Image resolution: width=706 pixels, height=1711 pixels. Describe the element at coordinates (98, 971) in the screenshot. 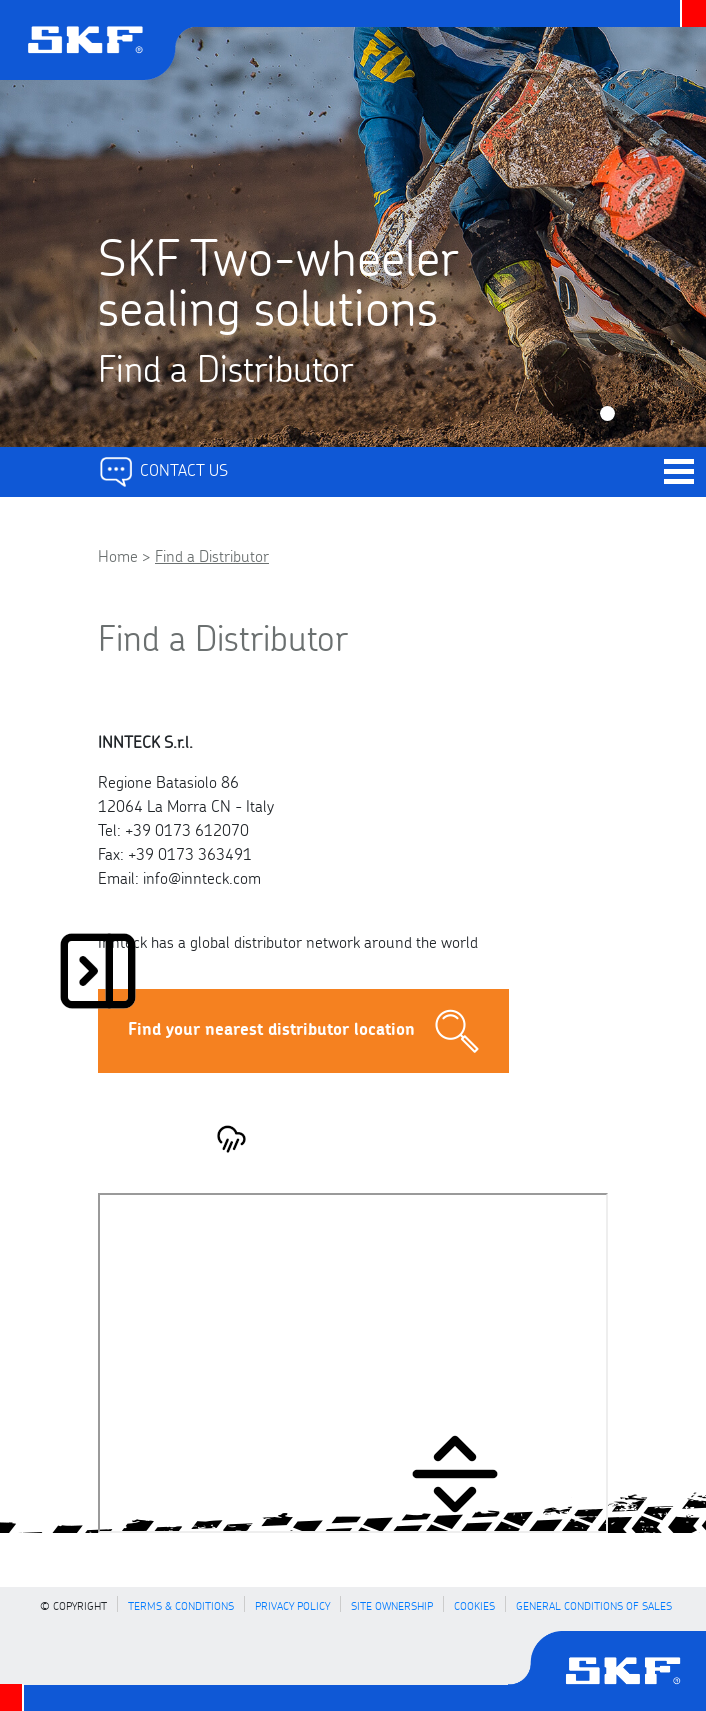

I see `close the right side panel` at that location.